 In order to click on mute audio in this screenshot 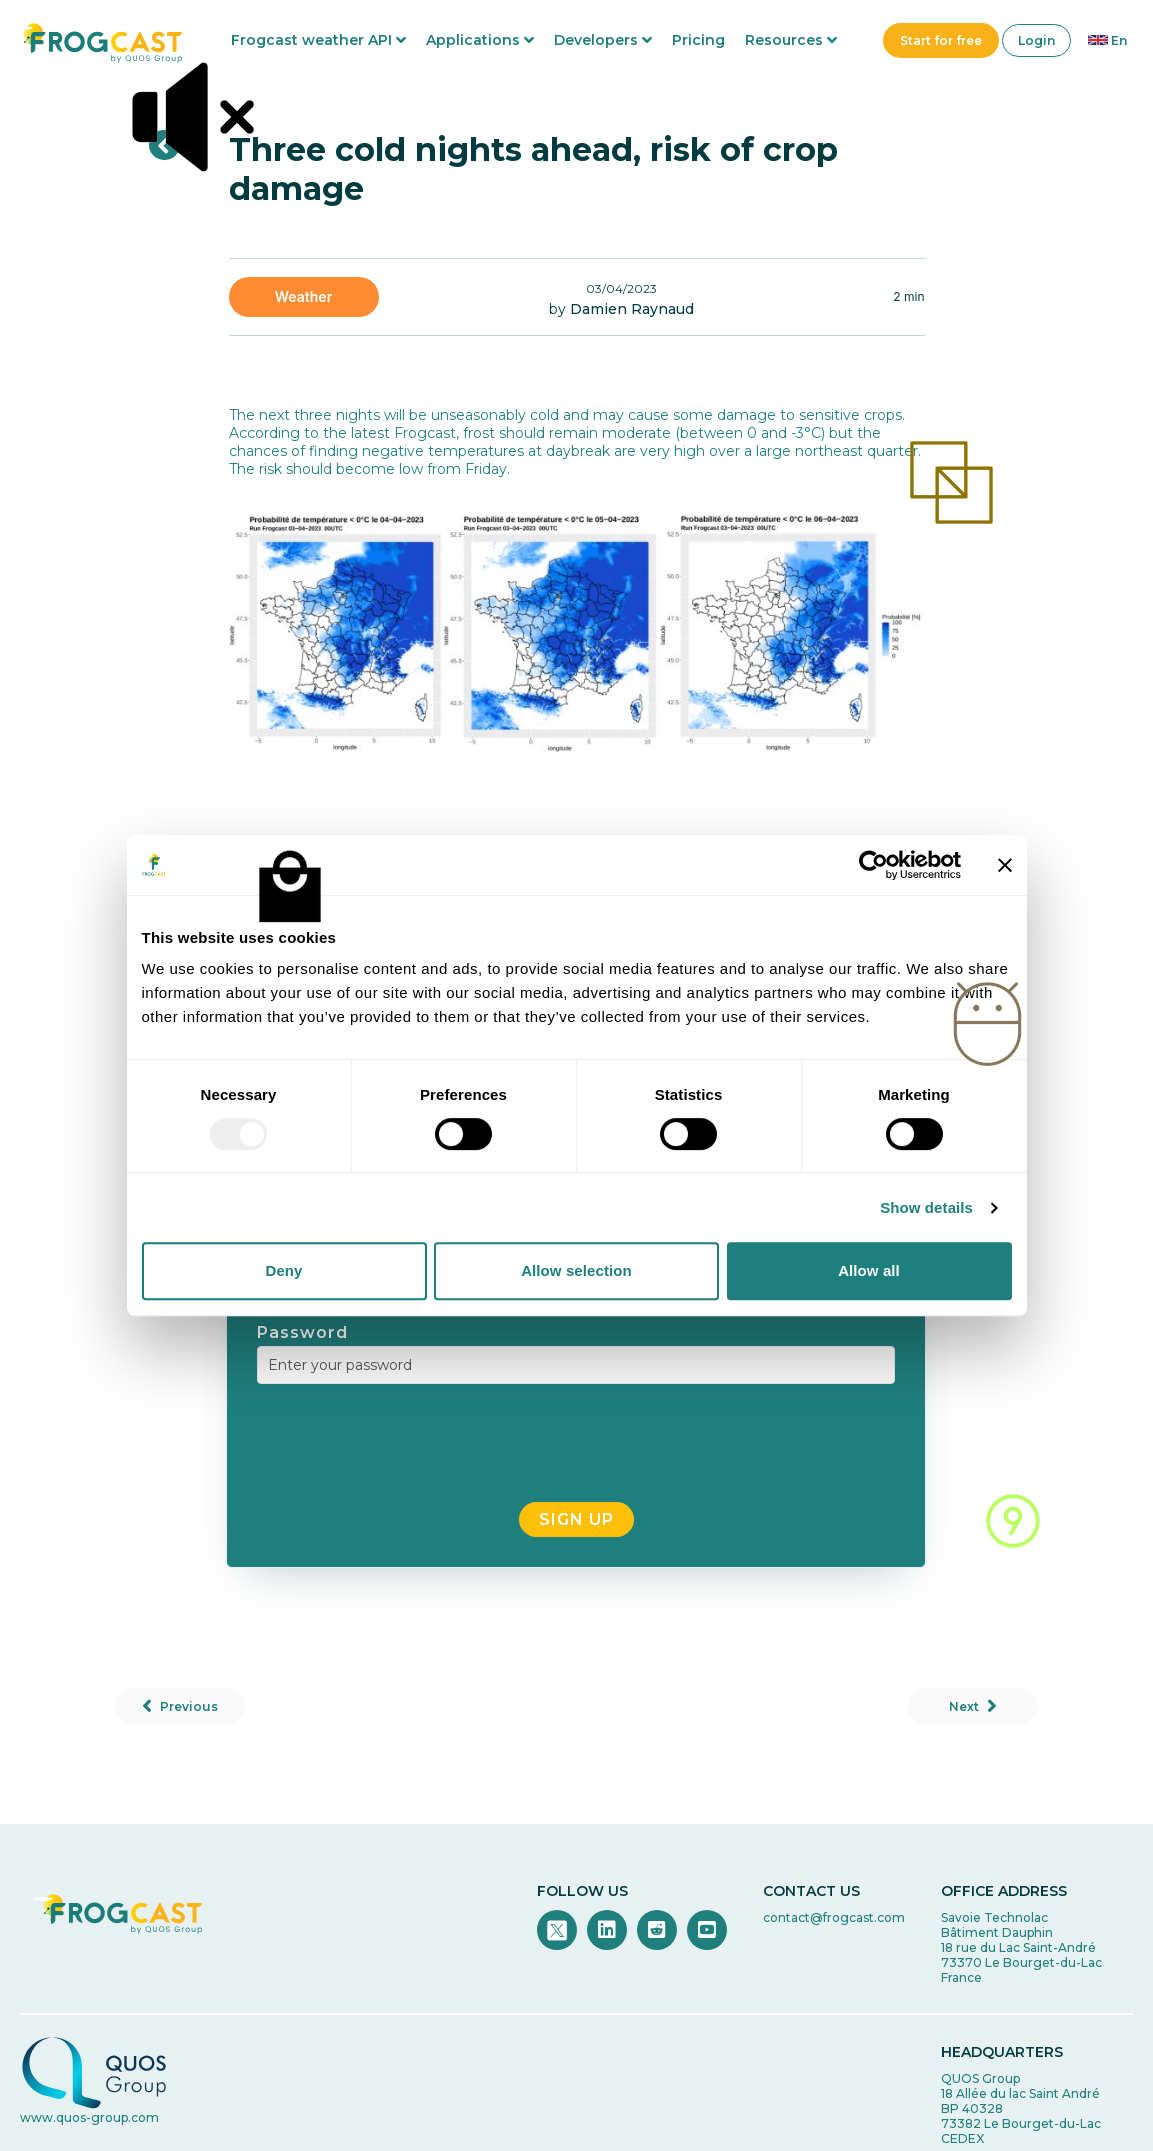, I will do `click(191, 117)`.